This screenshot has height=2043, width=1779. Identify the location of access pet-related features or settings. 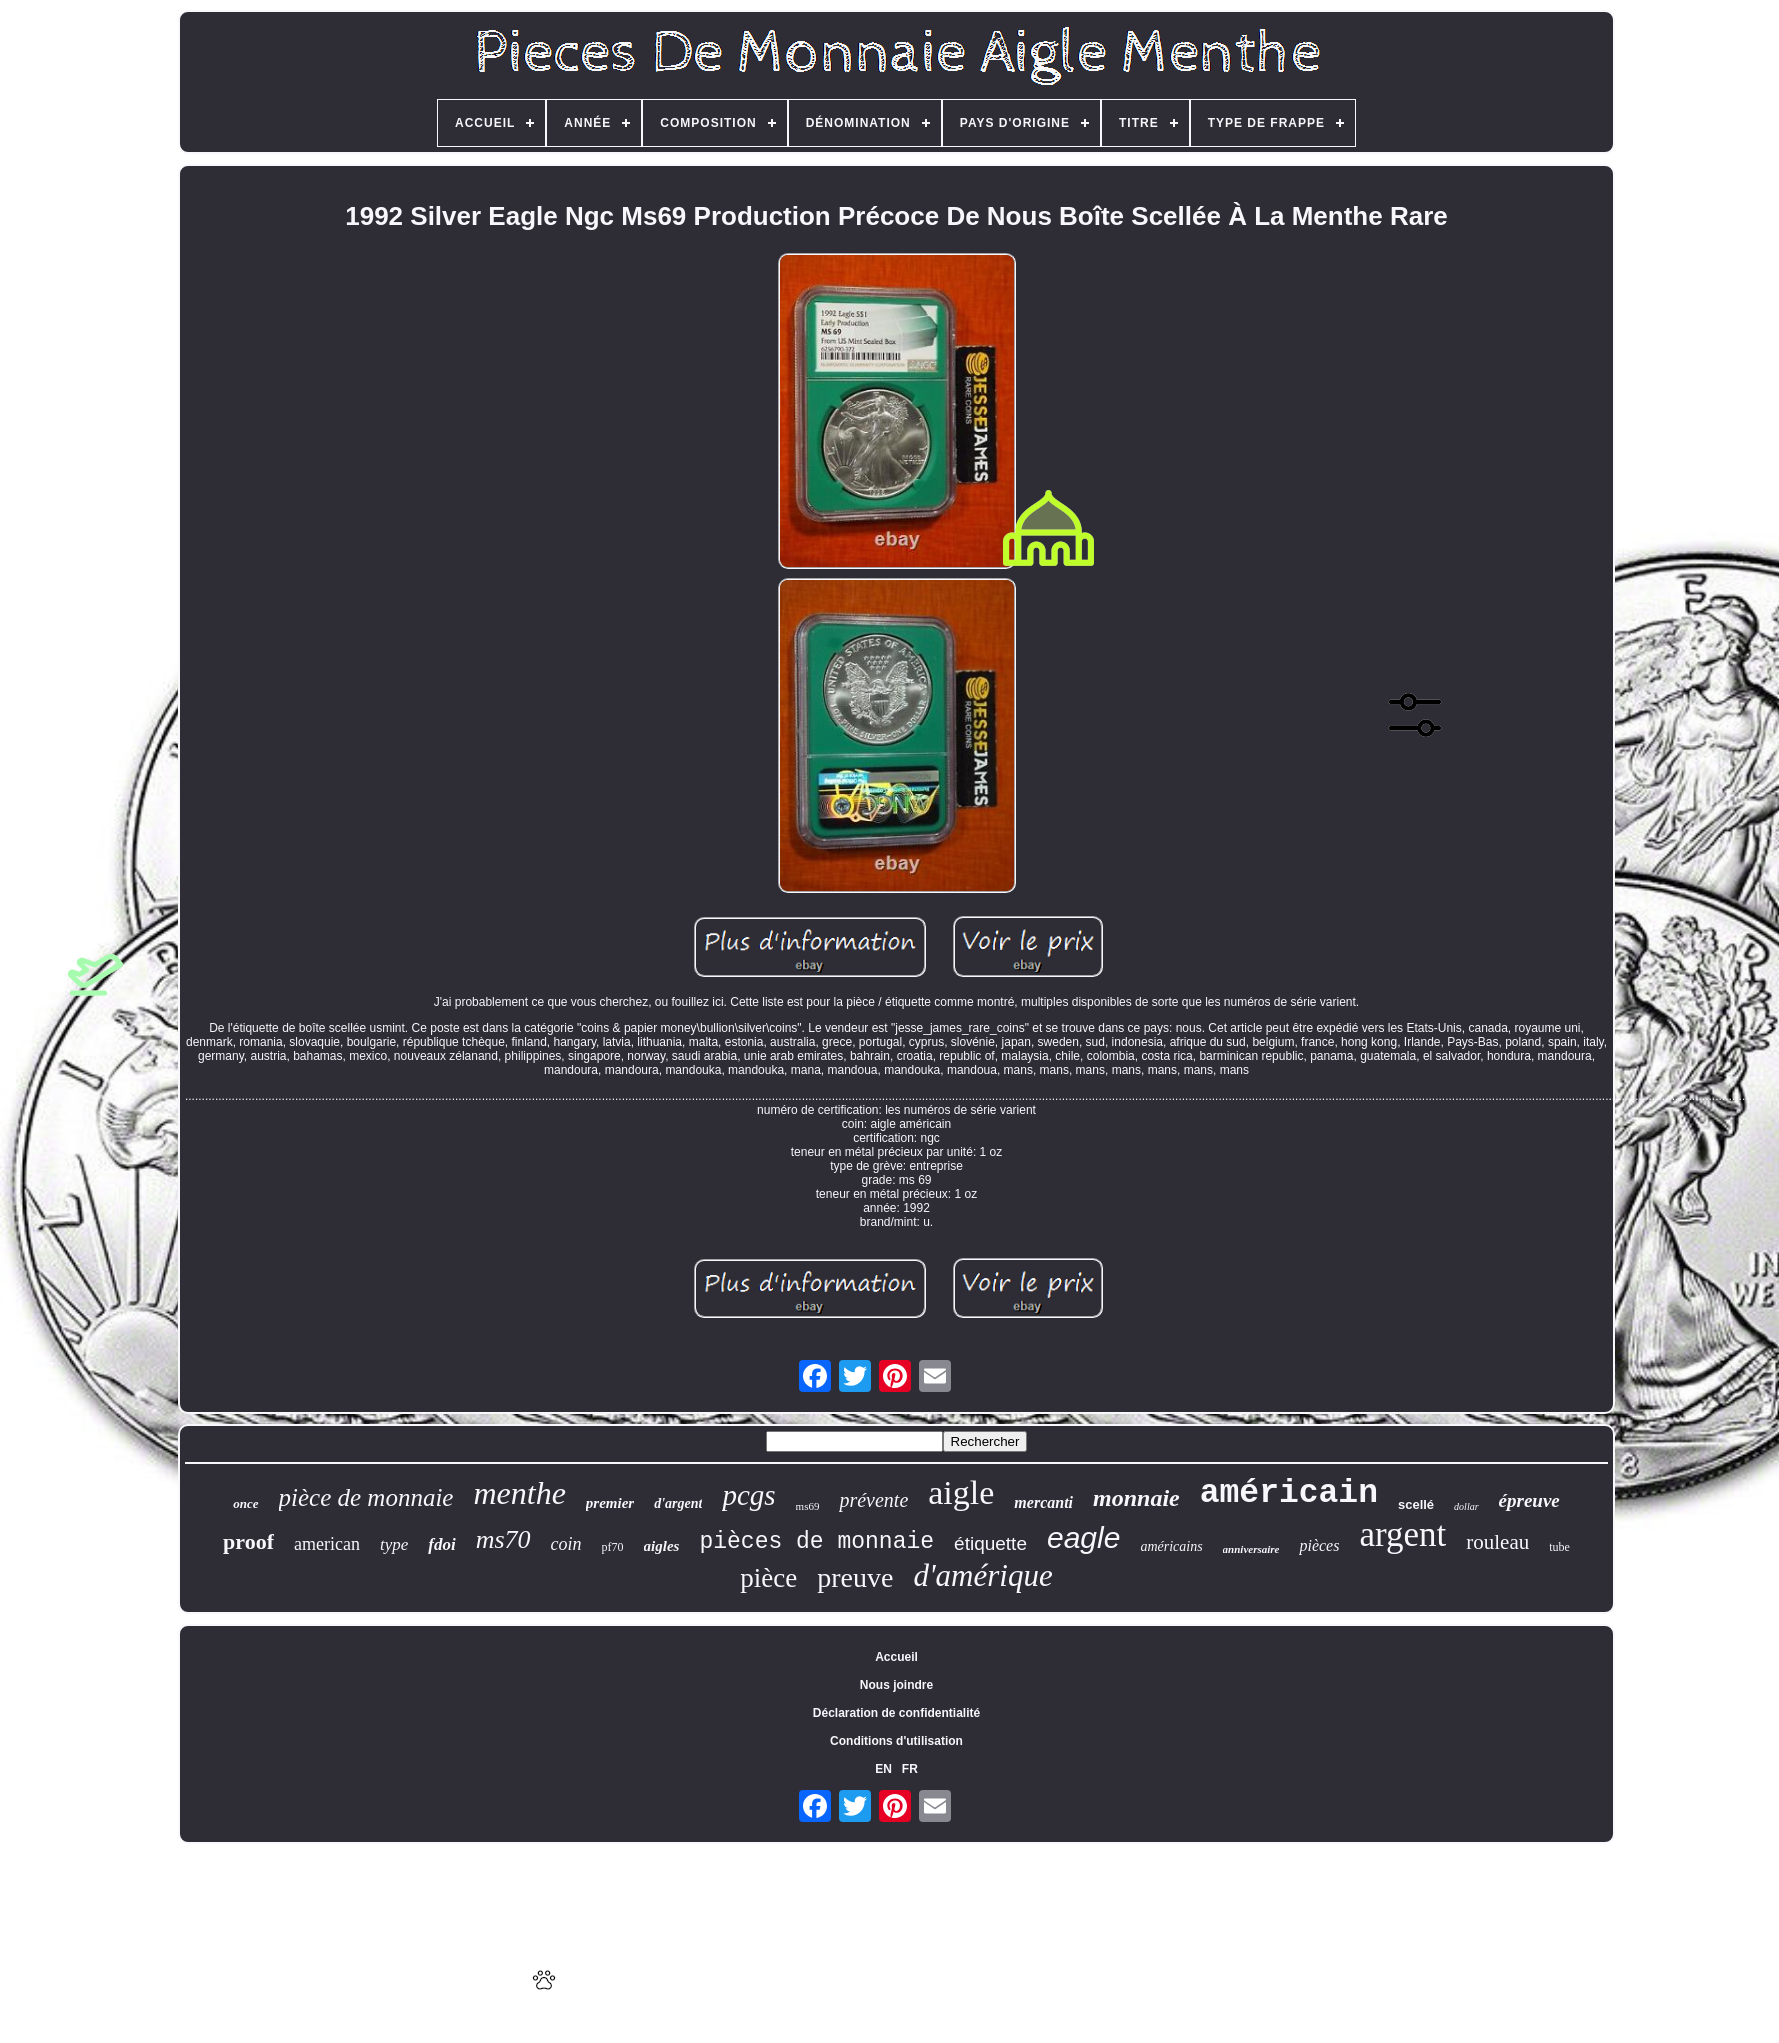
(544, 1980).